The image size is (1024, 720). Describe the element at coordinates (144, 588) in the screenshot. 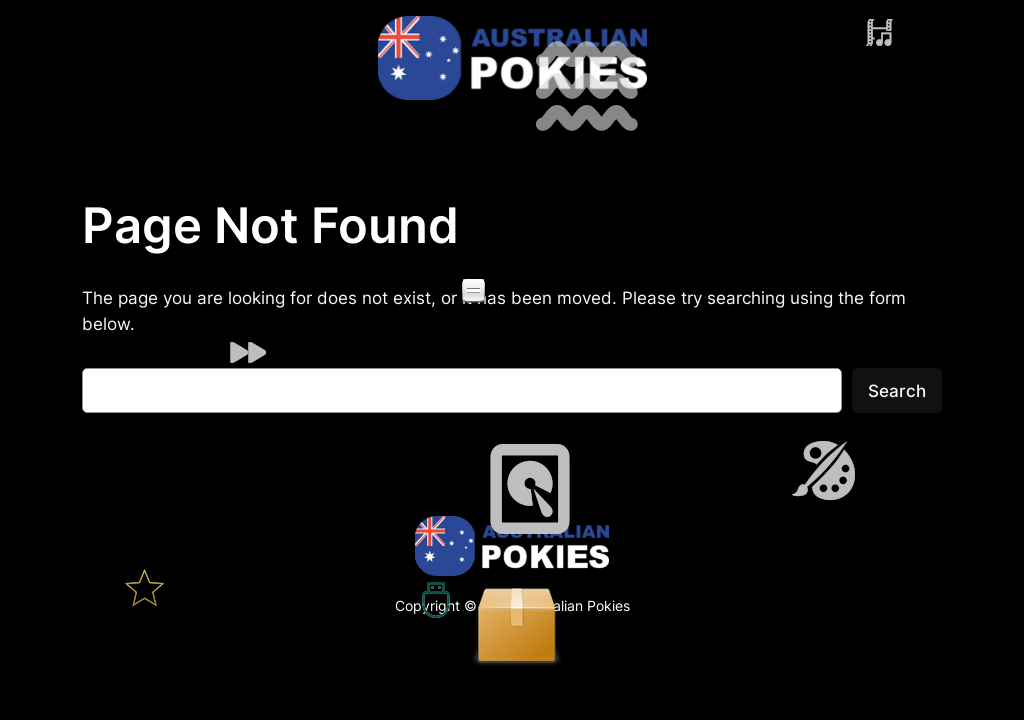

I see `item not marked as favorite` at that location.